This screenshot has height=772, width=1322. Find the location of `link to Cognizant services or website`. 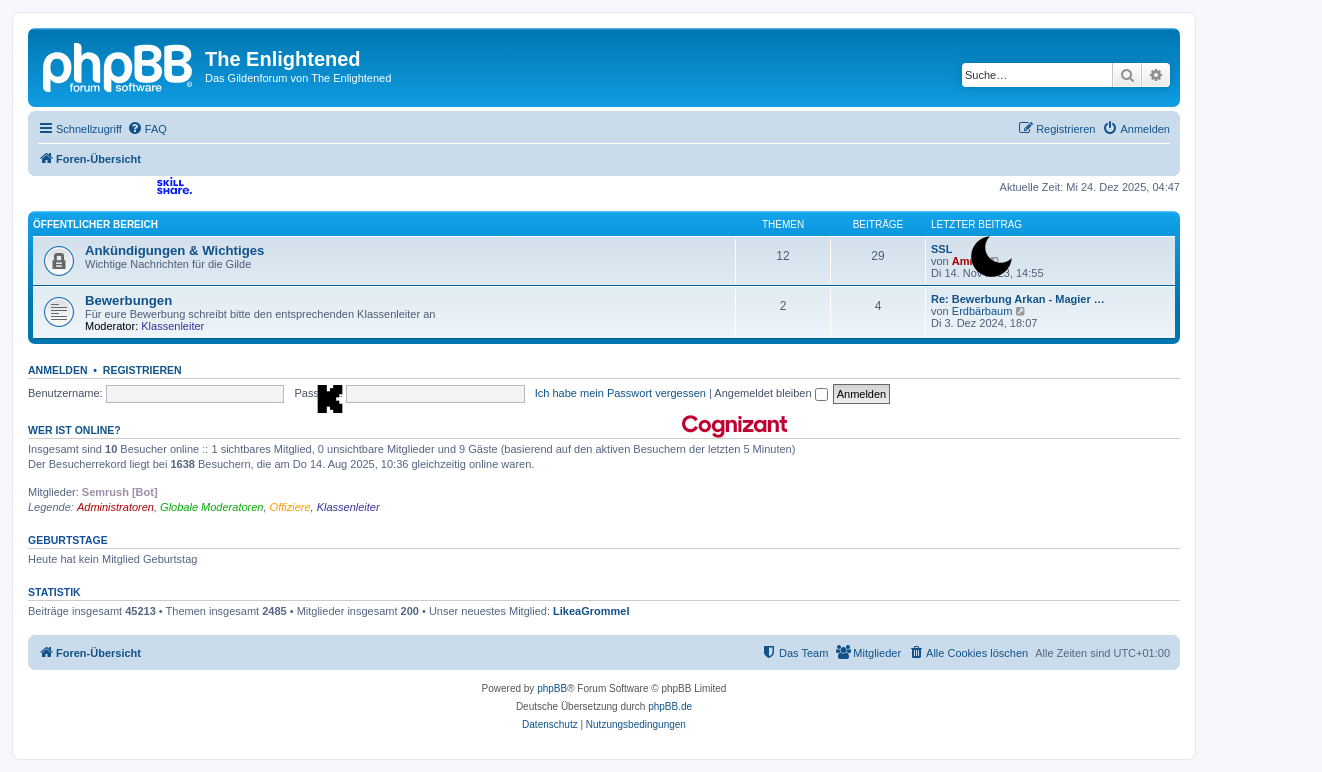

link to Cognizant services or website is located at coordinates (734, 426).